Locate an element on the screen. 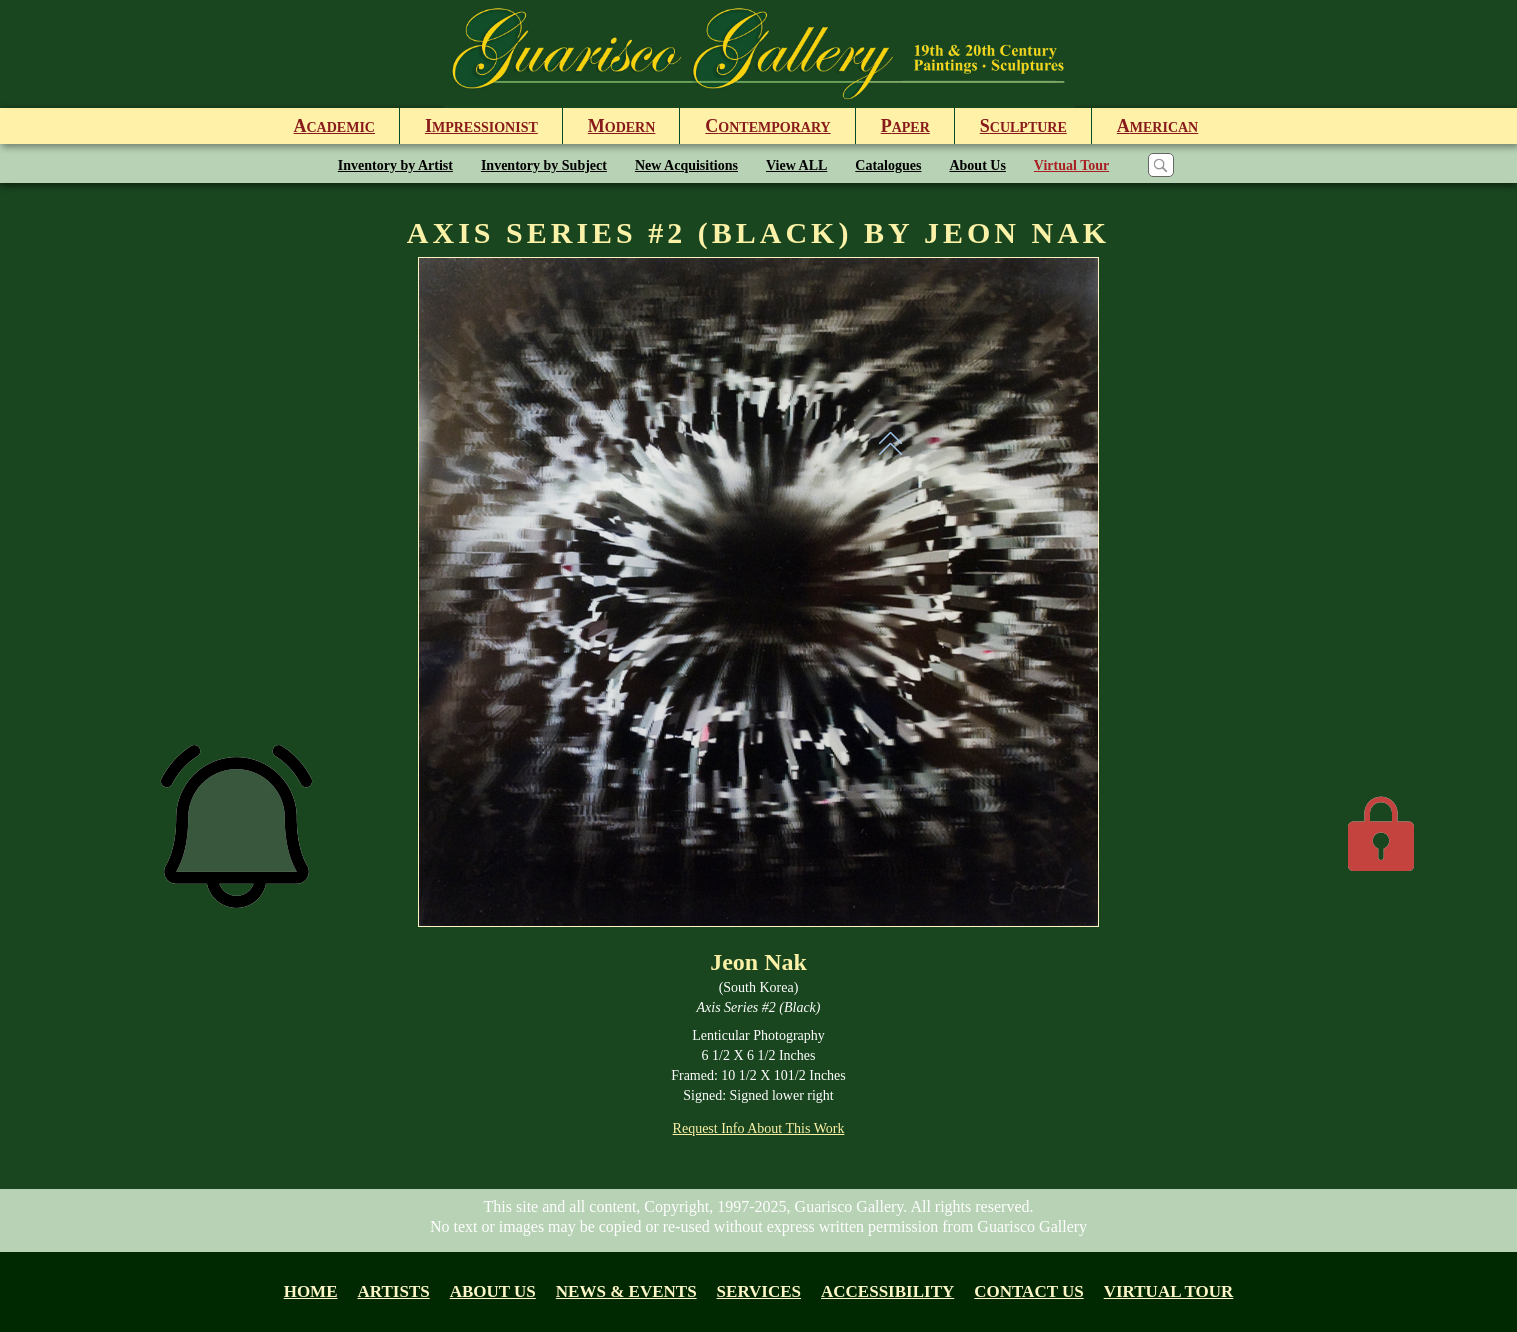 Image resolution: width=1517 pixels, height=1332 pixels. access secure or encrypted content is located at coordinates (1381, 838).